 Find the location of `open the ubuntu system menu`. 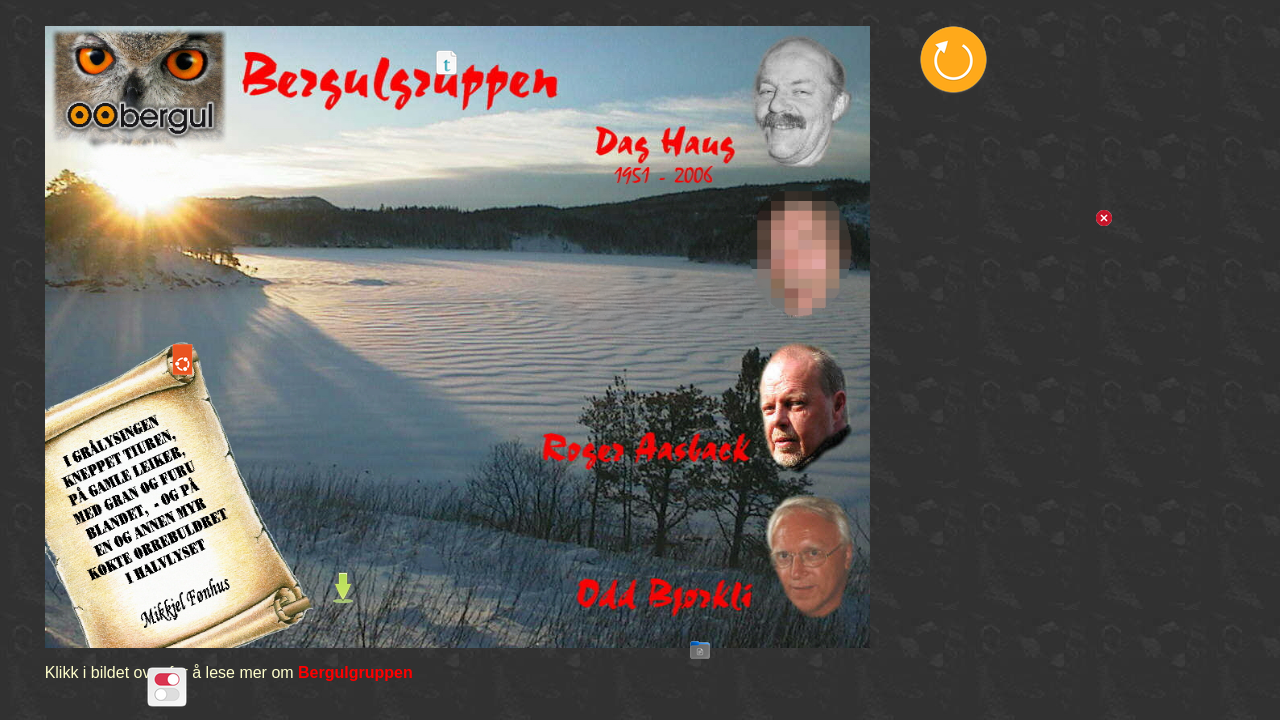

open the ubuntu system menu is located at coordinates (182, 359).